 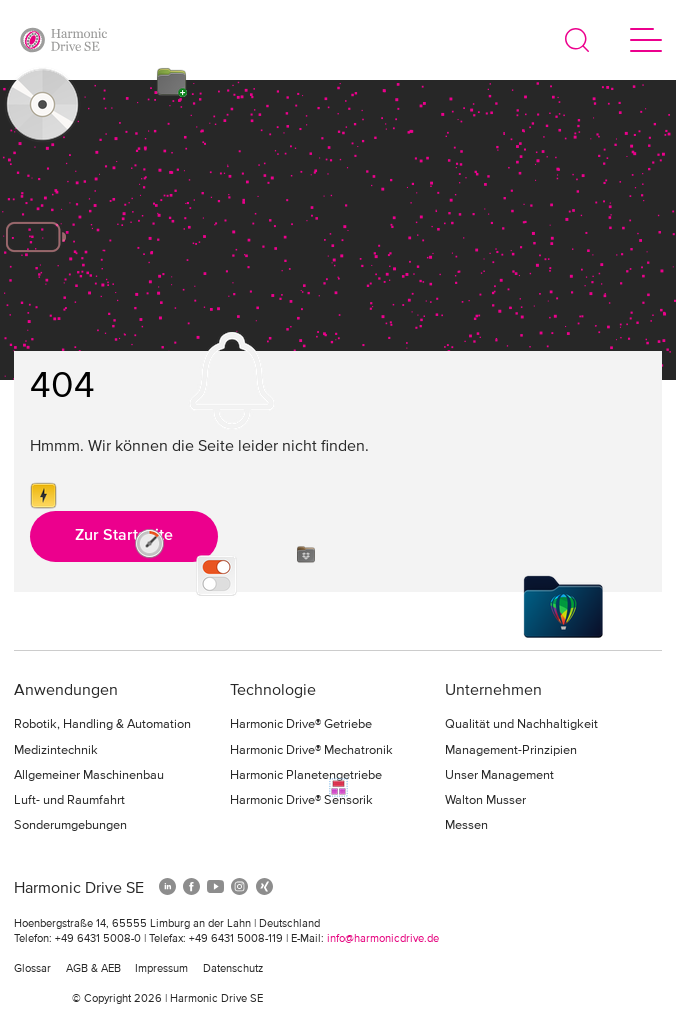 I want to click on open your dropbox synced folder, so click(x=306, y=554).